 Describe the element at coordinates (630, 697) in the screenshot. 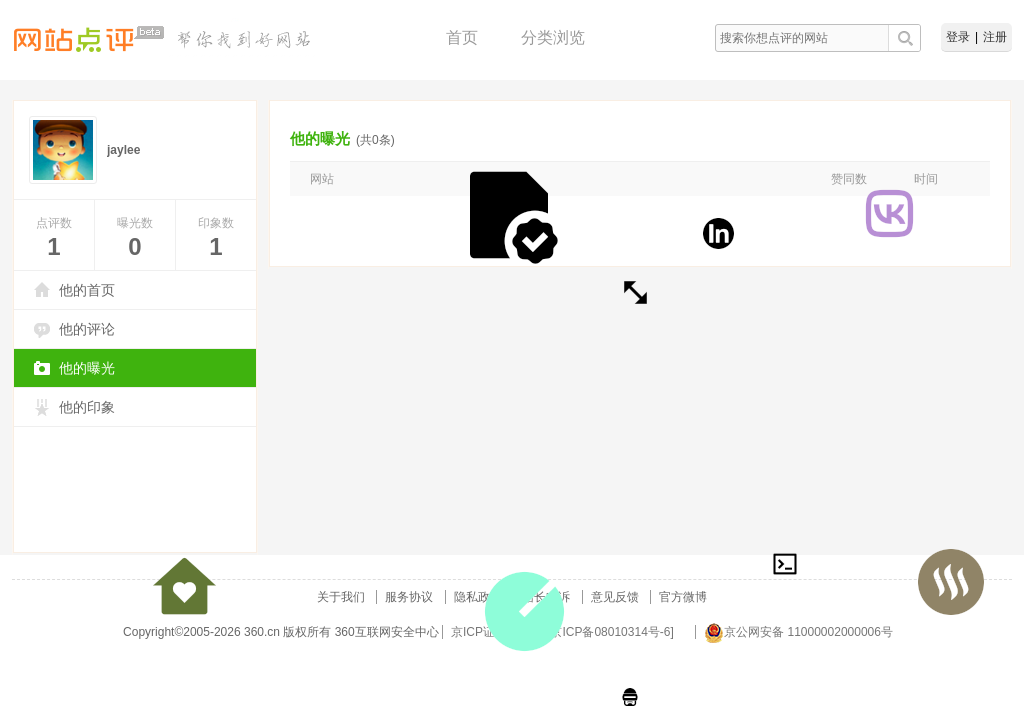

I see `rubocop ruby code linter logo` at that location.